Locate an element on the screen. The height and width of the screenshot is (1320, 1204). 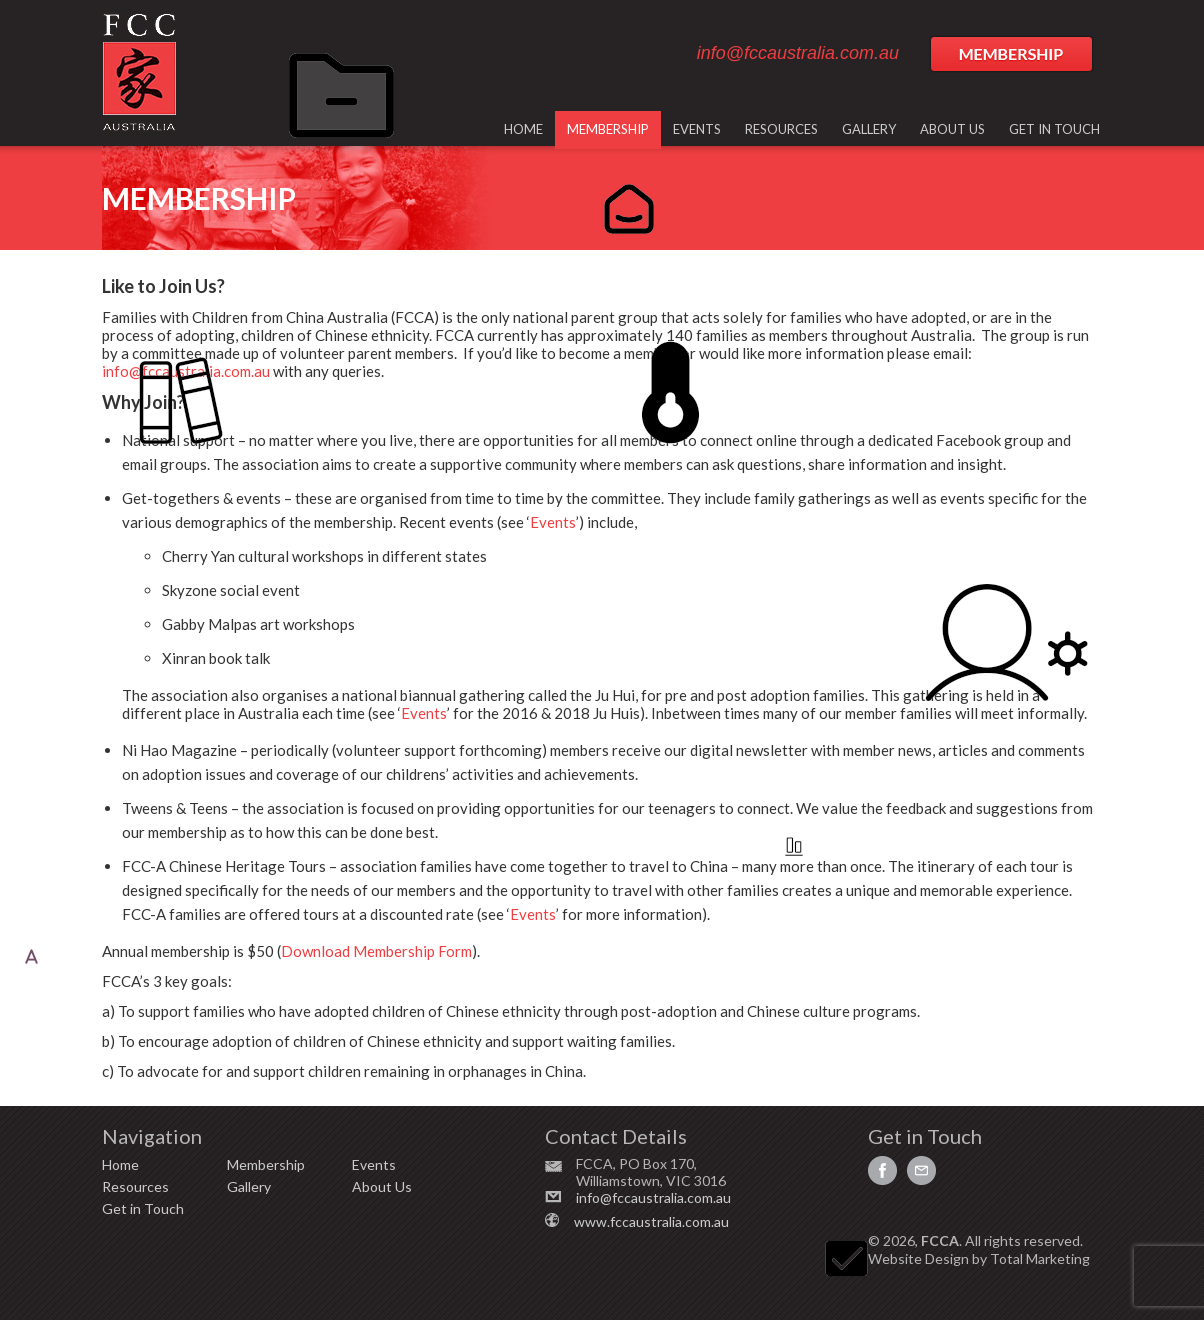
access your library or book collection is located at coordinates (177, 402).